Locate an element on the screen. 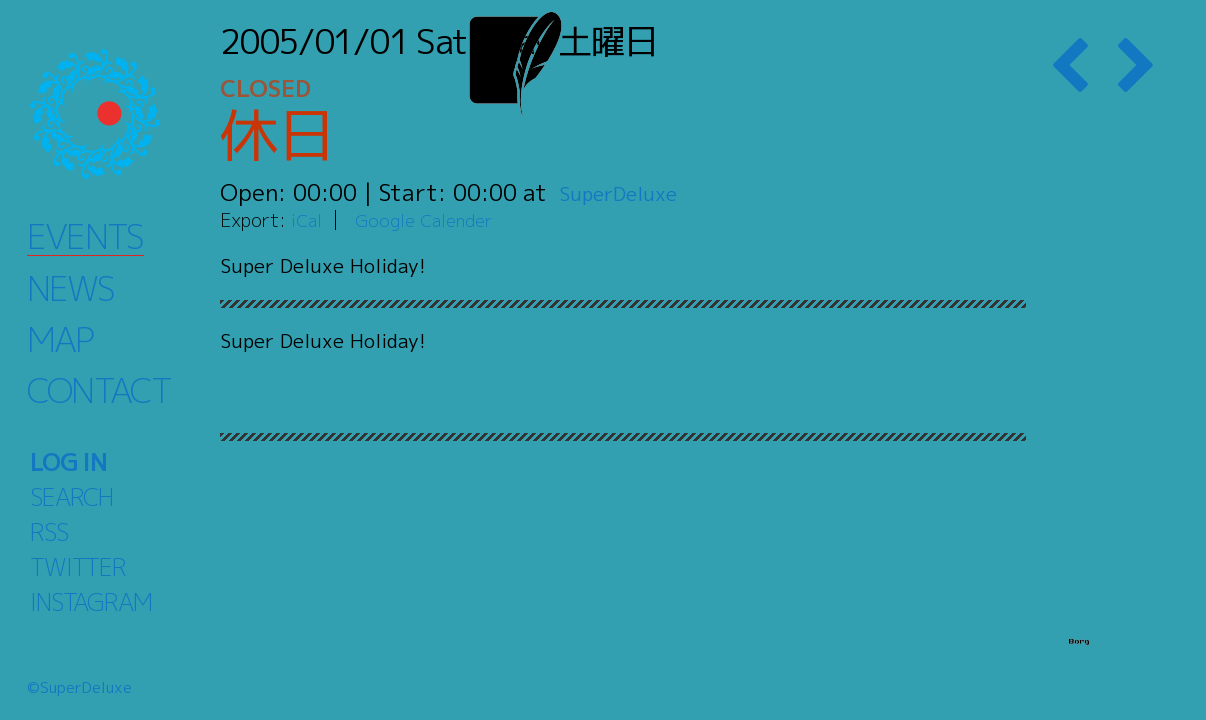 The image size is (1206, 720). SQLite database technology is located at coordinates (515, 63).